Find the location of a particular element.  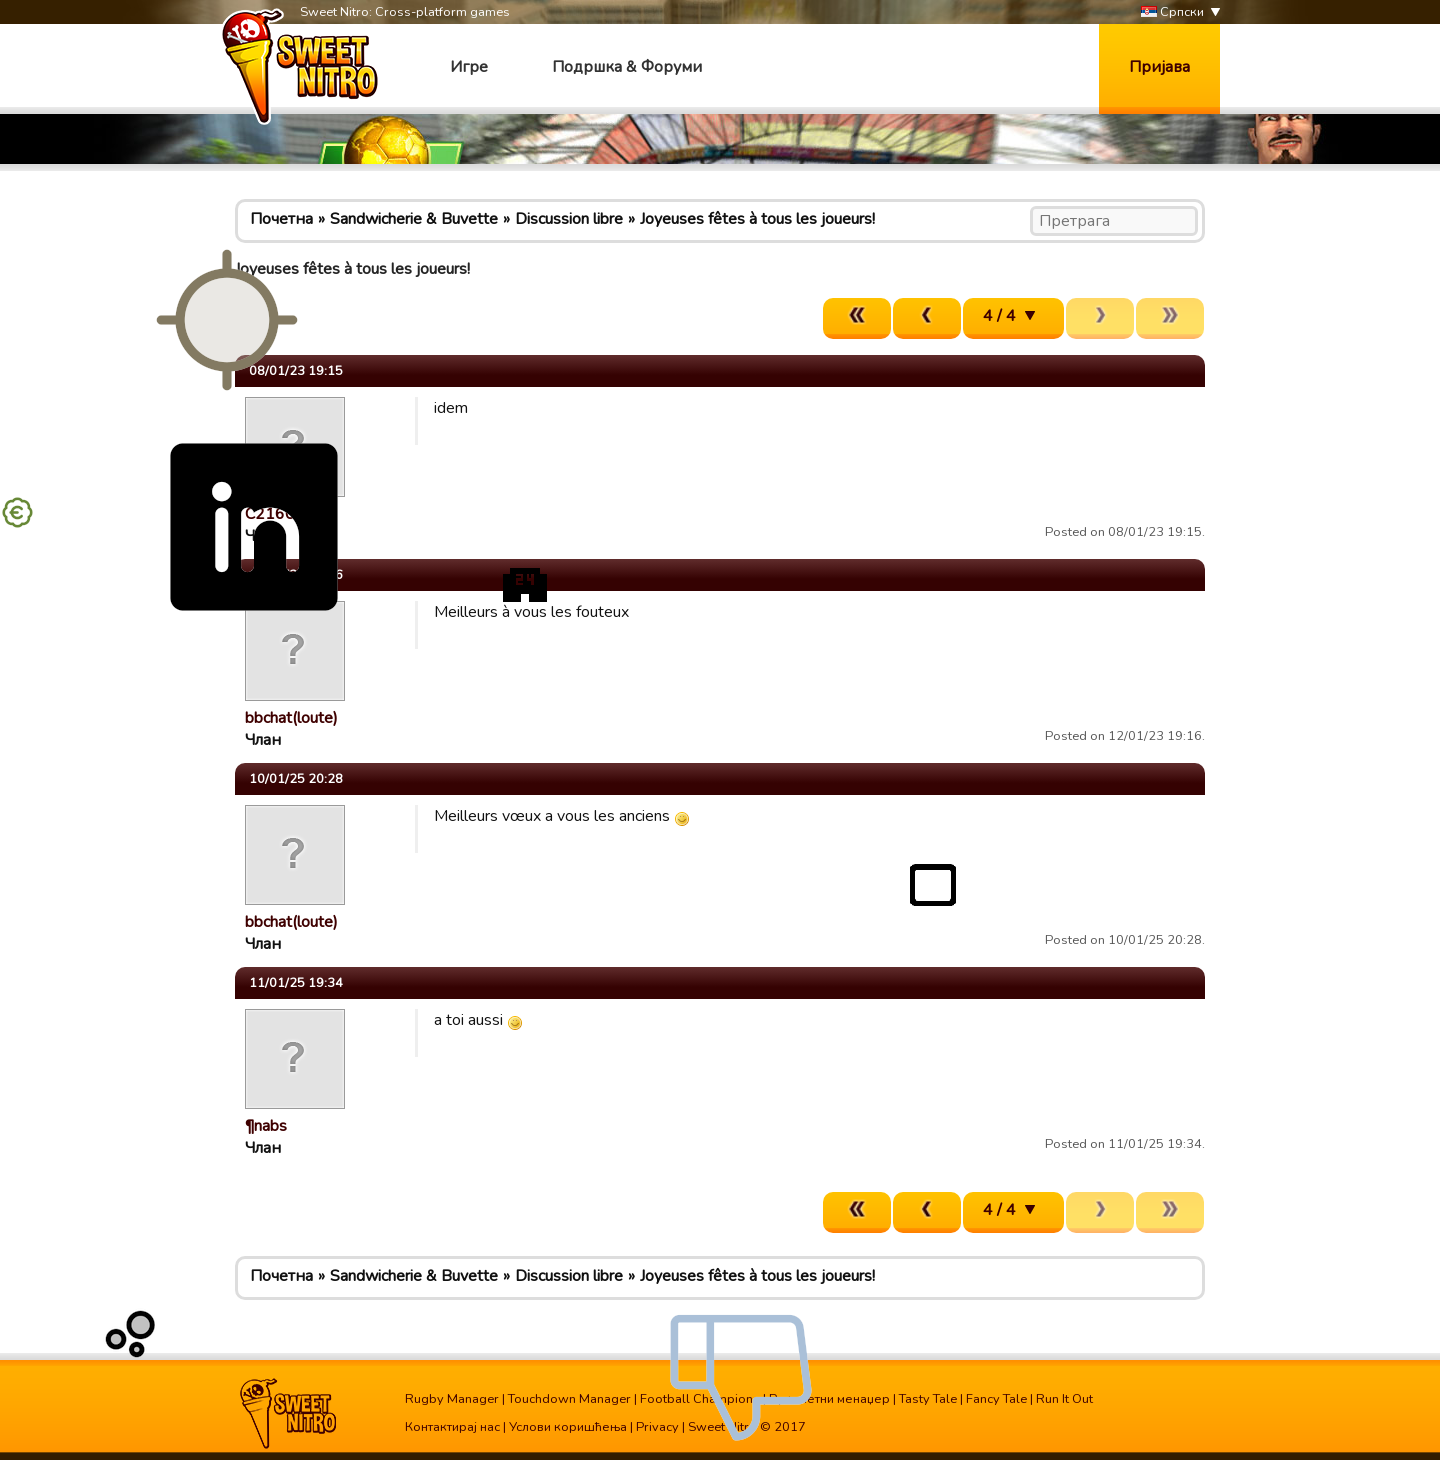

open LinkedIn profile or app is located at coordinates (254, 527).